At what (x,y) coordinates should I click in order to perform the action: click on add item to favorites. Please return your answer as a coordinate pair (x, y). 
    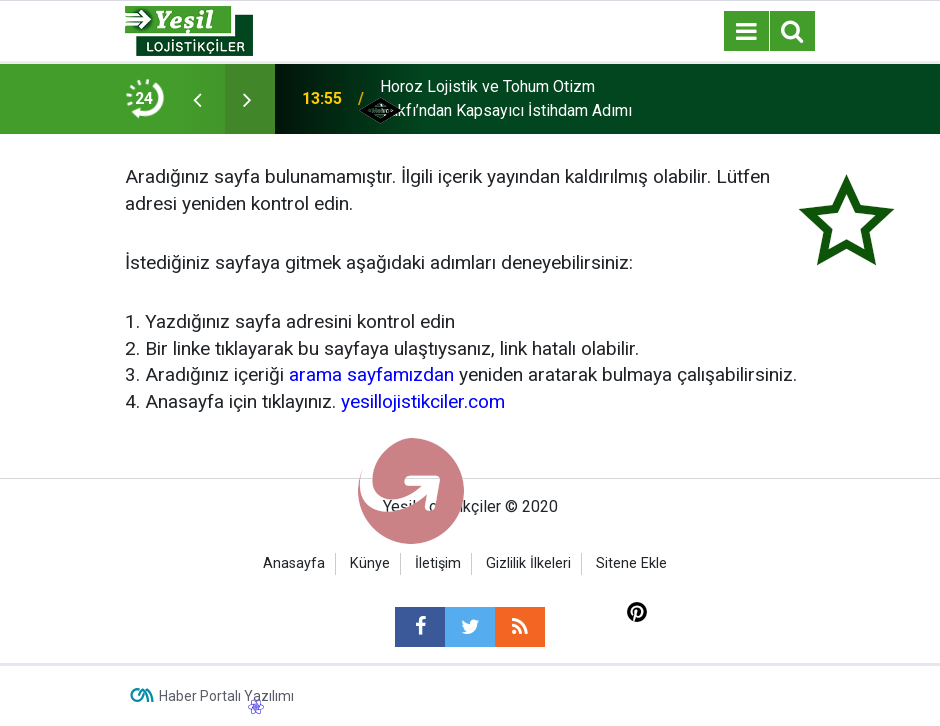
    Looking at the image, I should click on (846, 222).